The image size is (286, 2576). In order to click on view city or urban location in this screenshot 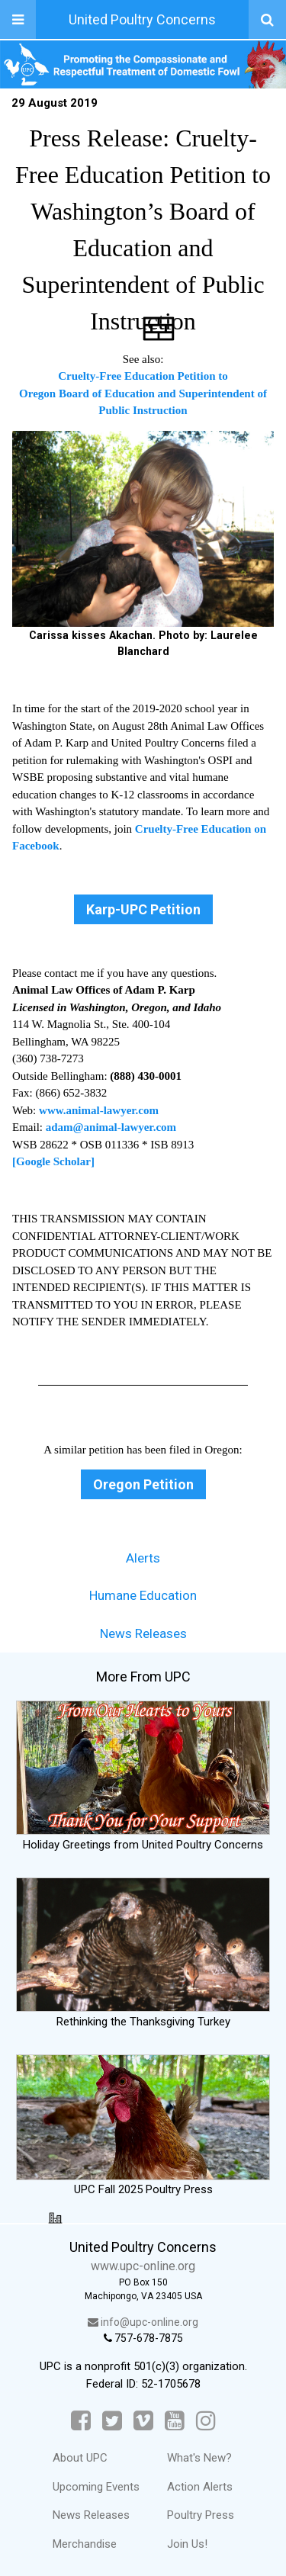, I will do `click(55, 2218)`.